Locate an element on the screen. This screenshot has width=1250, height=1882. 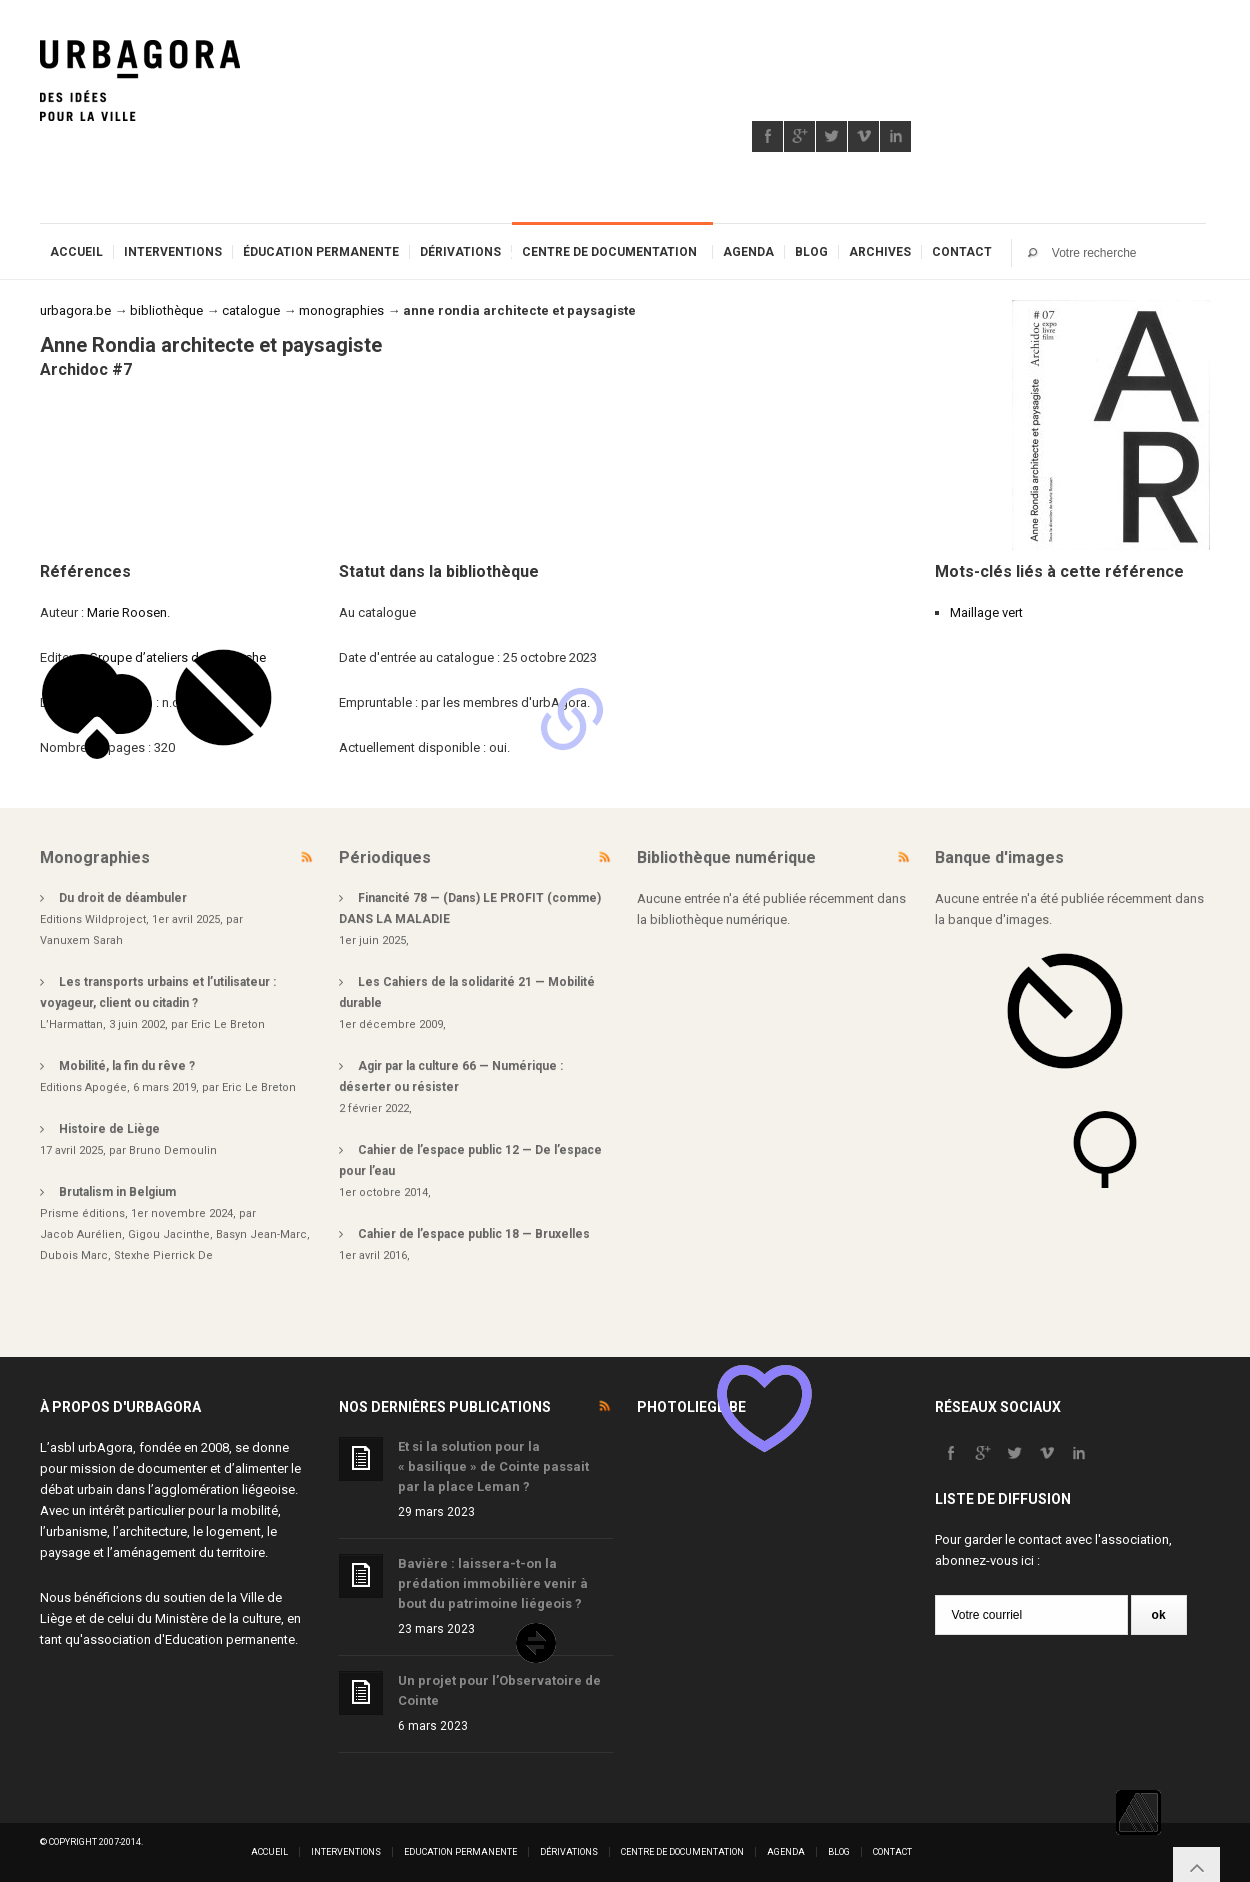
view linked items or connections is located at coordinates (572, 719).